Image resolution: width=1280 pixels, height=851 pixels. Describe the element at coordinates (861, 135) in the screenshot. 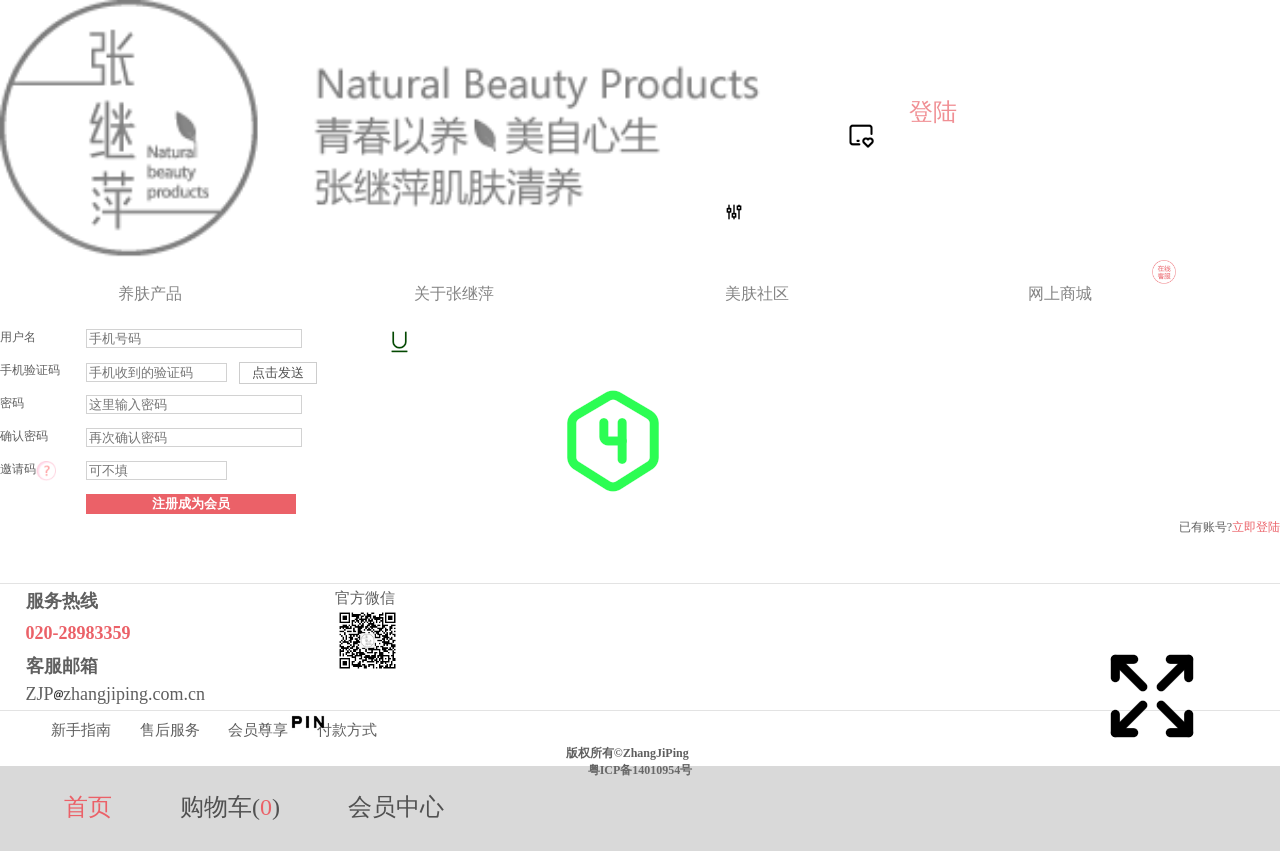

I see `add tablet to favorites` at that location.